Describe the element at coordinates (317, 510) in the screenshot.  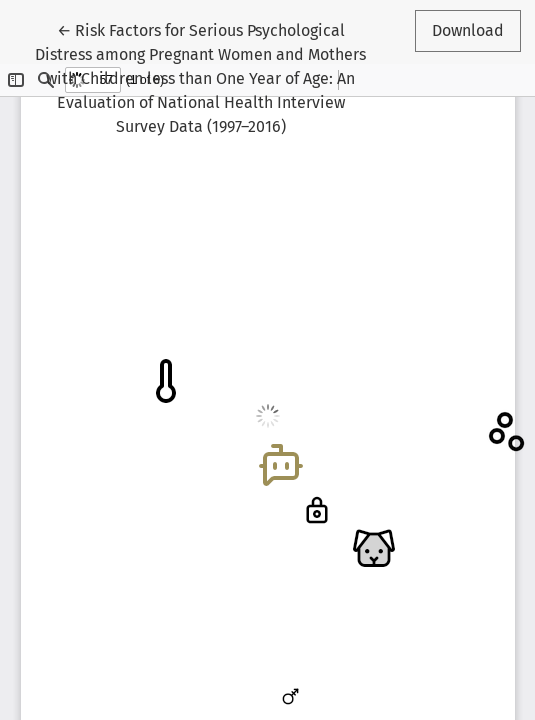
I see `indicates a locked or secure item` at that location.